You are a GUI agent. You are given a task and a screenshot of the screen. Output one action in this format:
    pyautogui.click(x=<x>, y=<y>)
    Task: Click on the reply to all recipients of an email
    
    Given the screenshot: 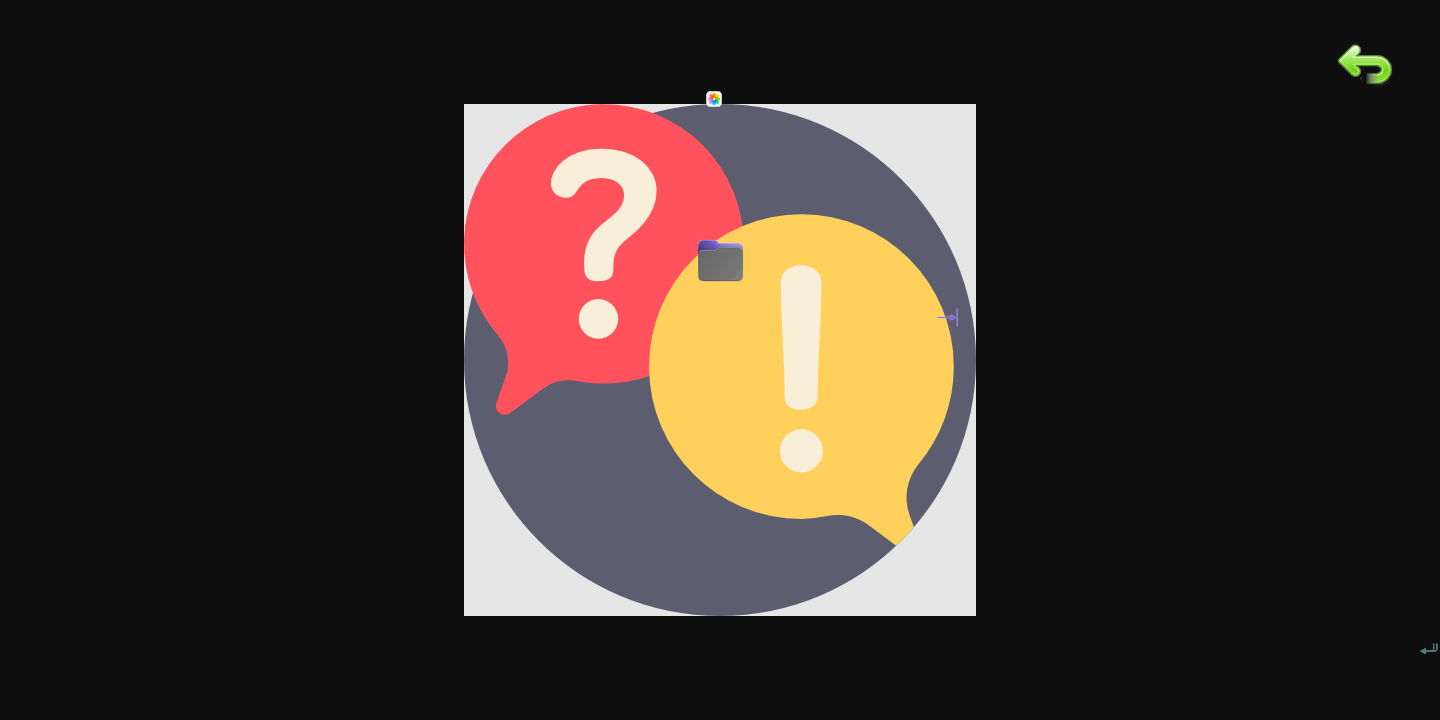 What is the action you would take?
    pyautogui.click(x=1428, y=647)
    